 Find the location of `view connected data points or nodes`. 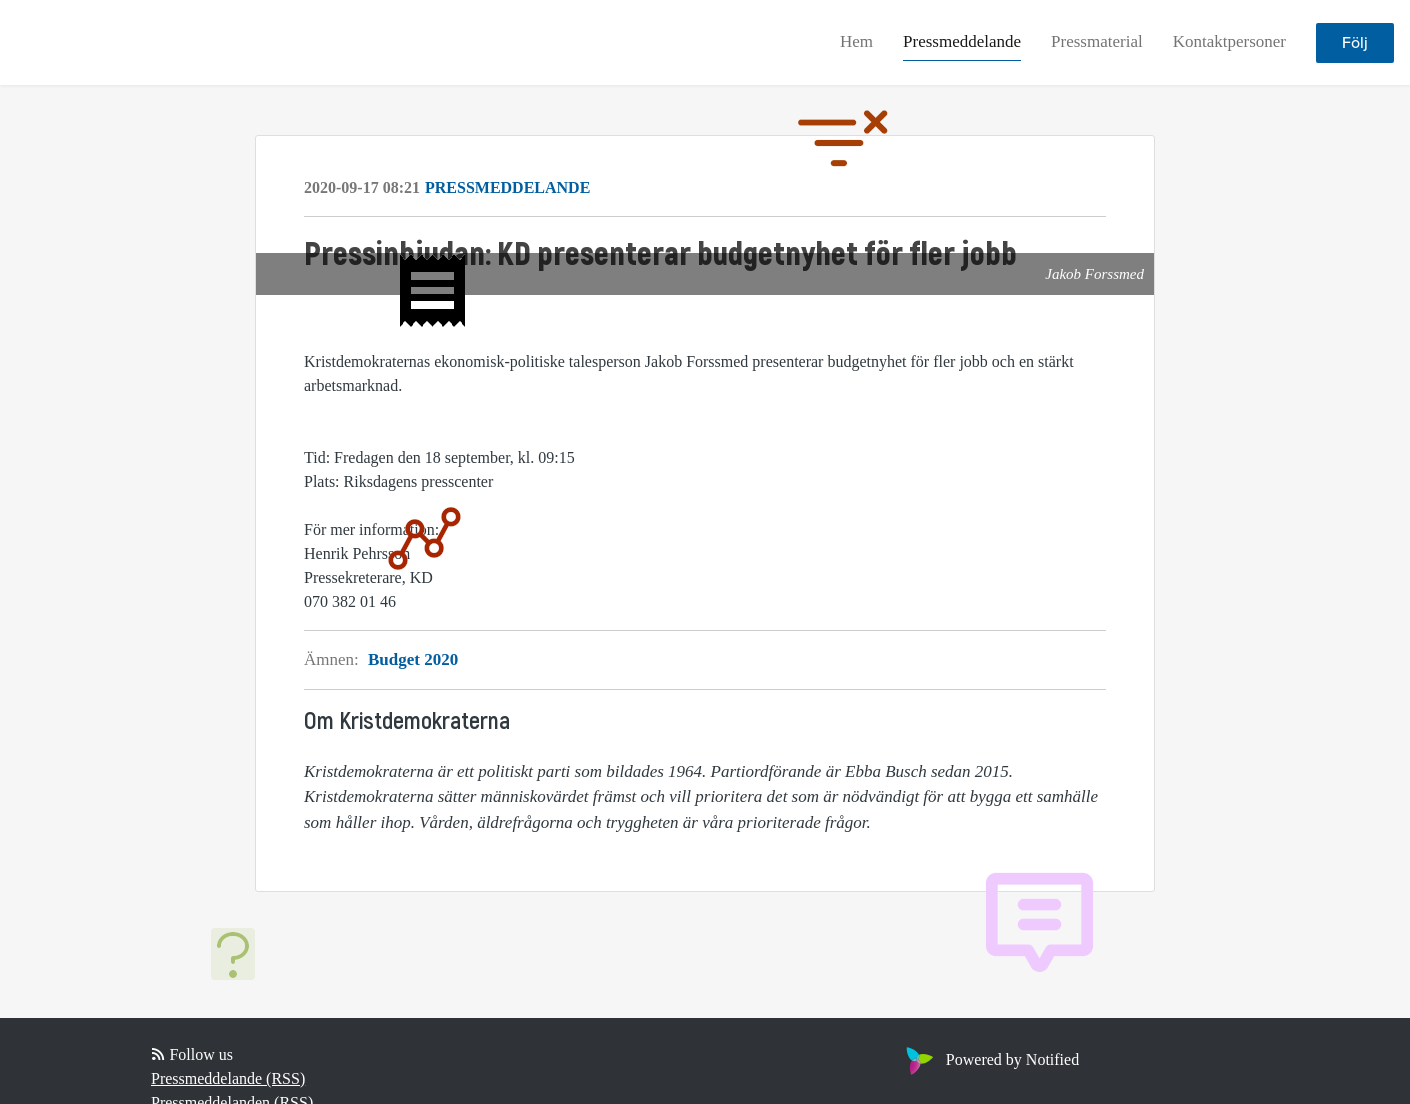

view connected data points or nodes is located at coordinates (424, 538).